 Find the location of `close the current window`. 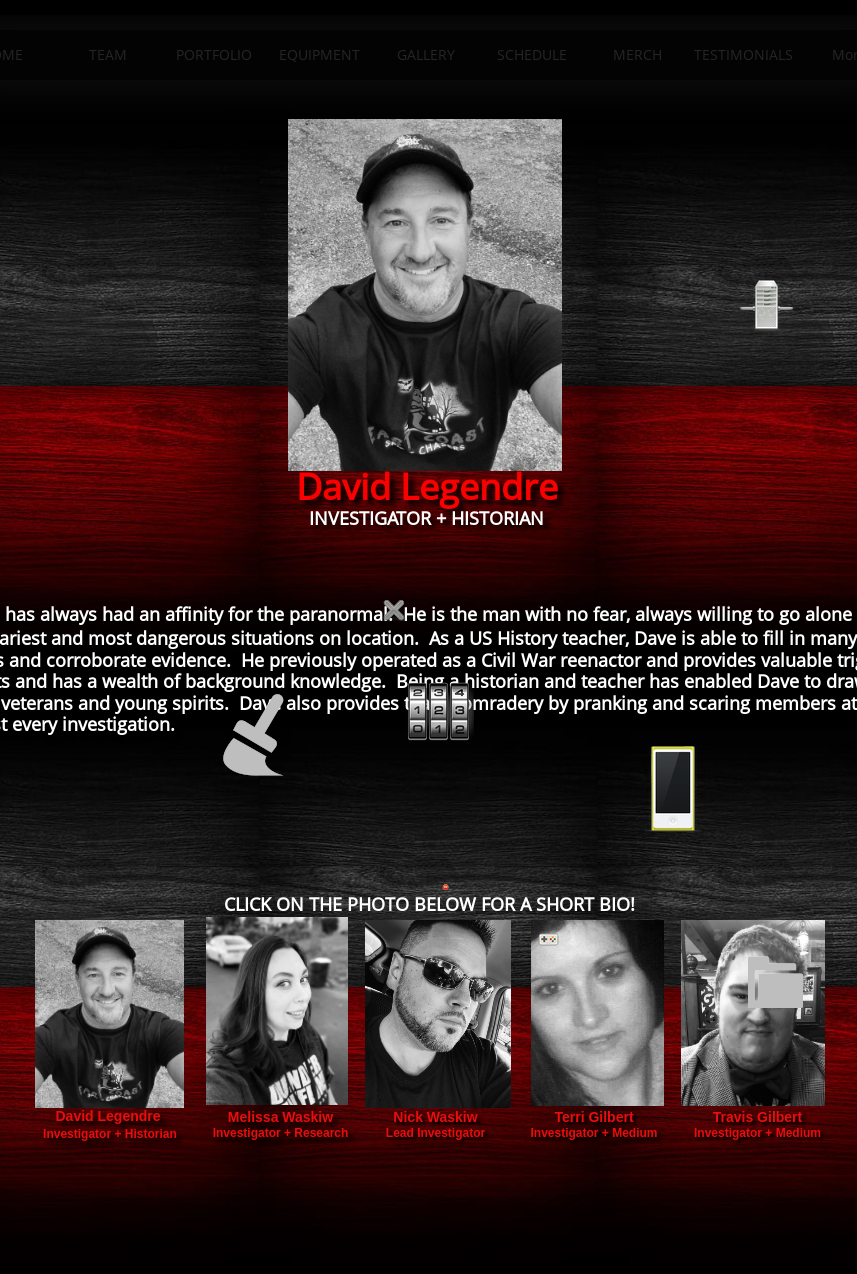

close the current window is located at coordinates (393, 610).